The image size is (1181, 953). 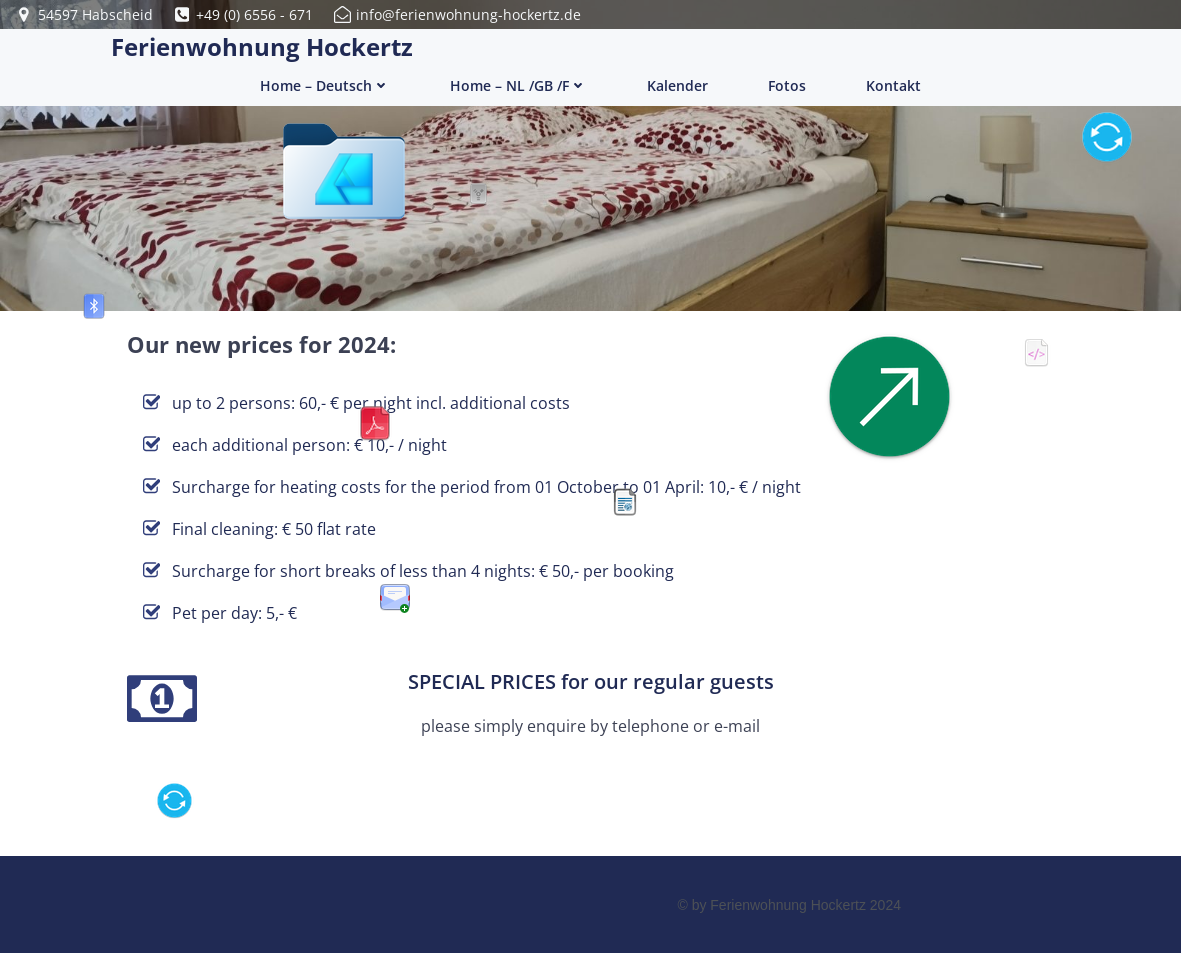 I want to click on open folder containing Affinity Designer files, so click(x=343, y=174).